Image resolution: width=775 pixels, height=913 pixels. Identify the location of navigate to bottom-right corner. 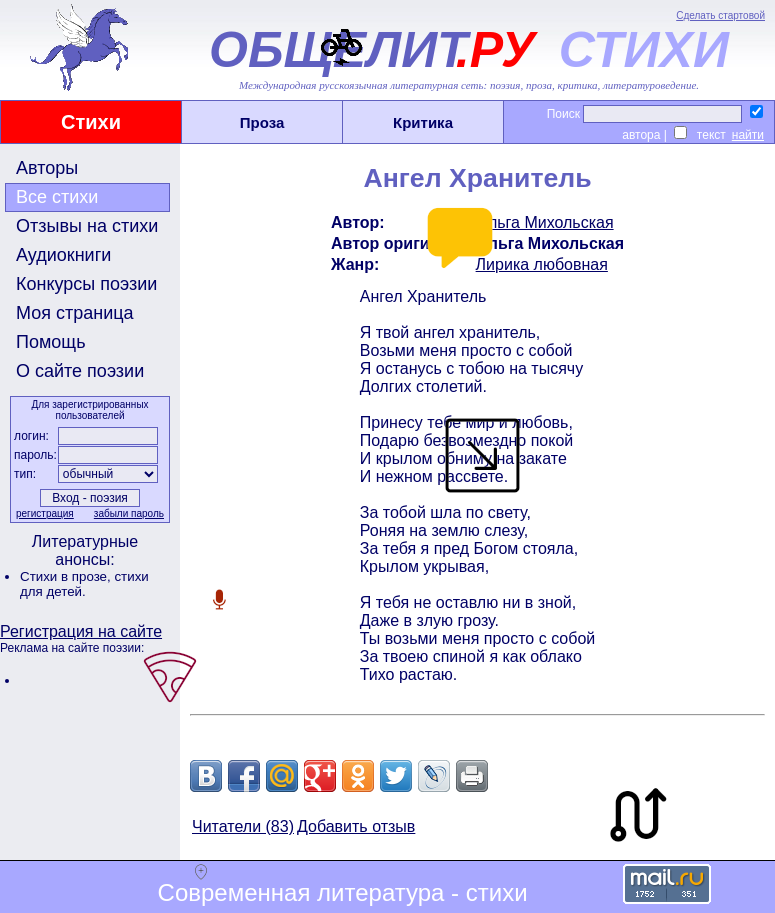
(482, 455).